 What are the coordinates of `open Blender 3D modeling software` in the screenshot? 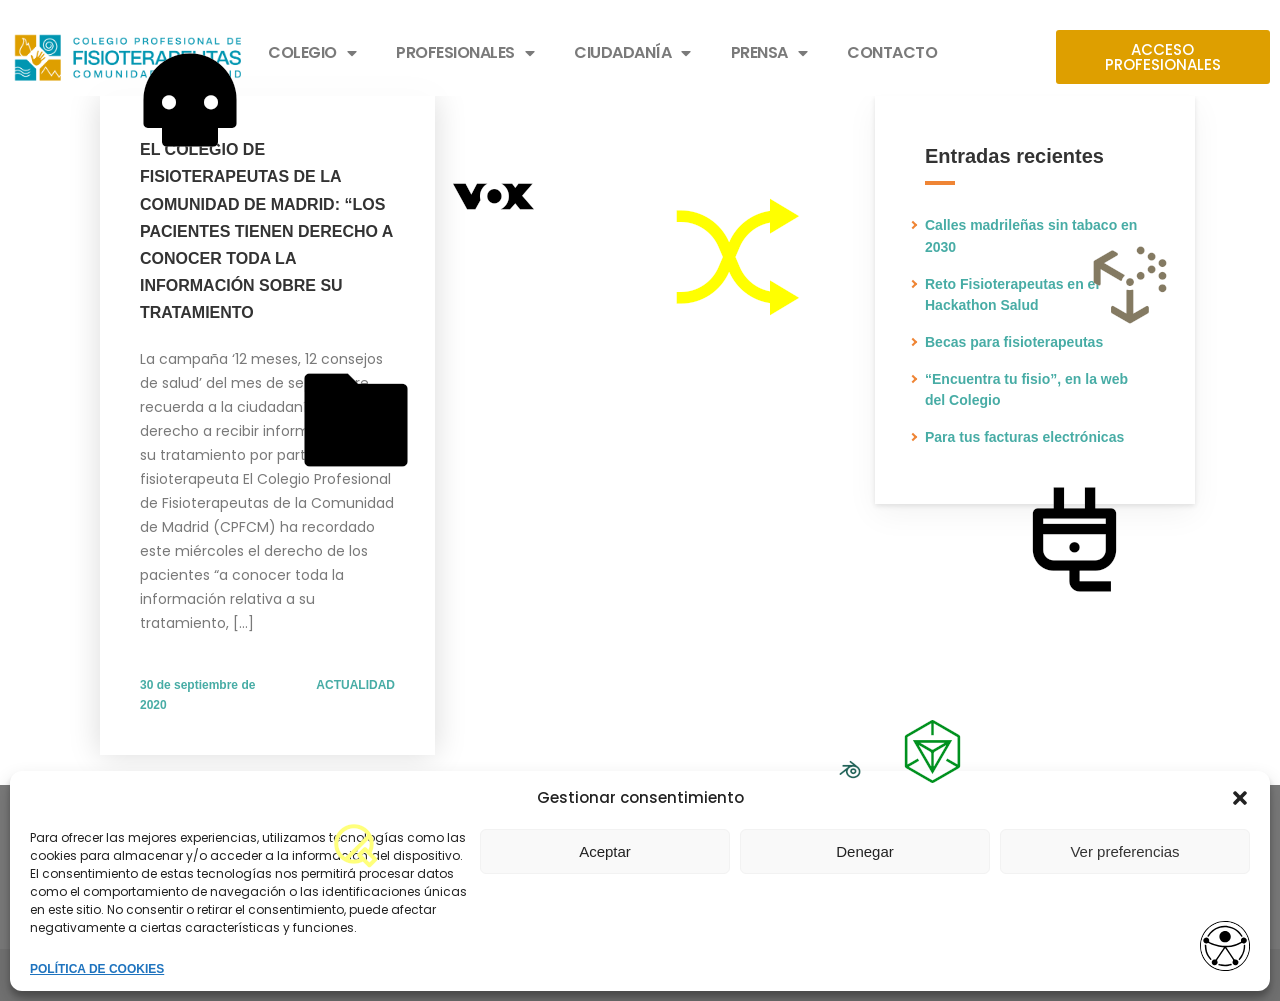 It's located at (850, 770).